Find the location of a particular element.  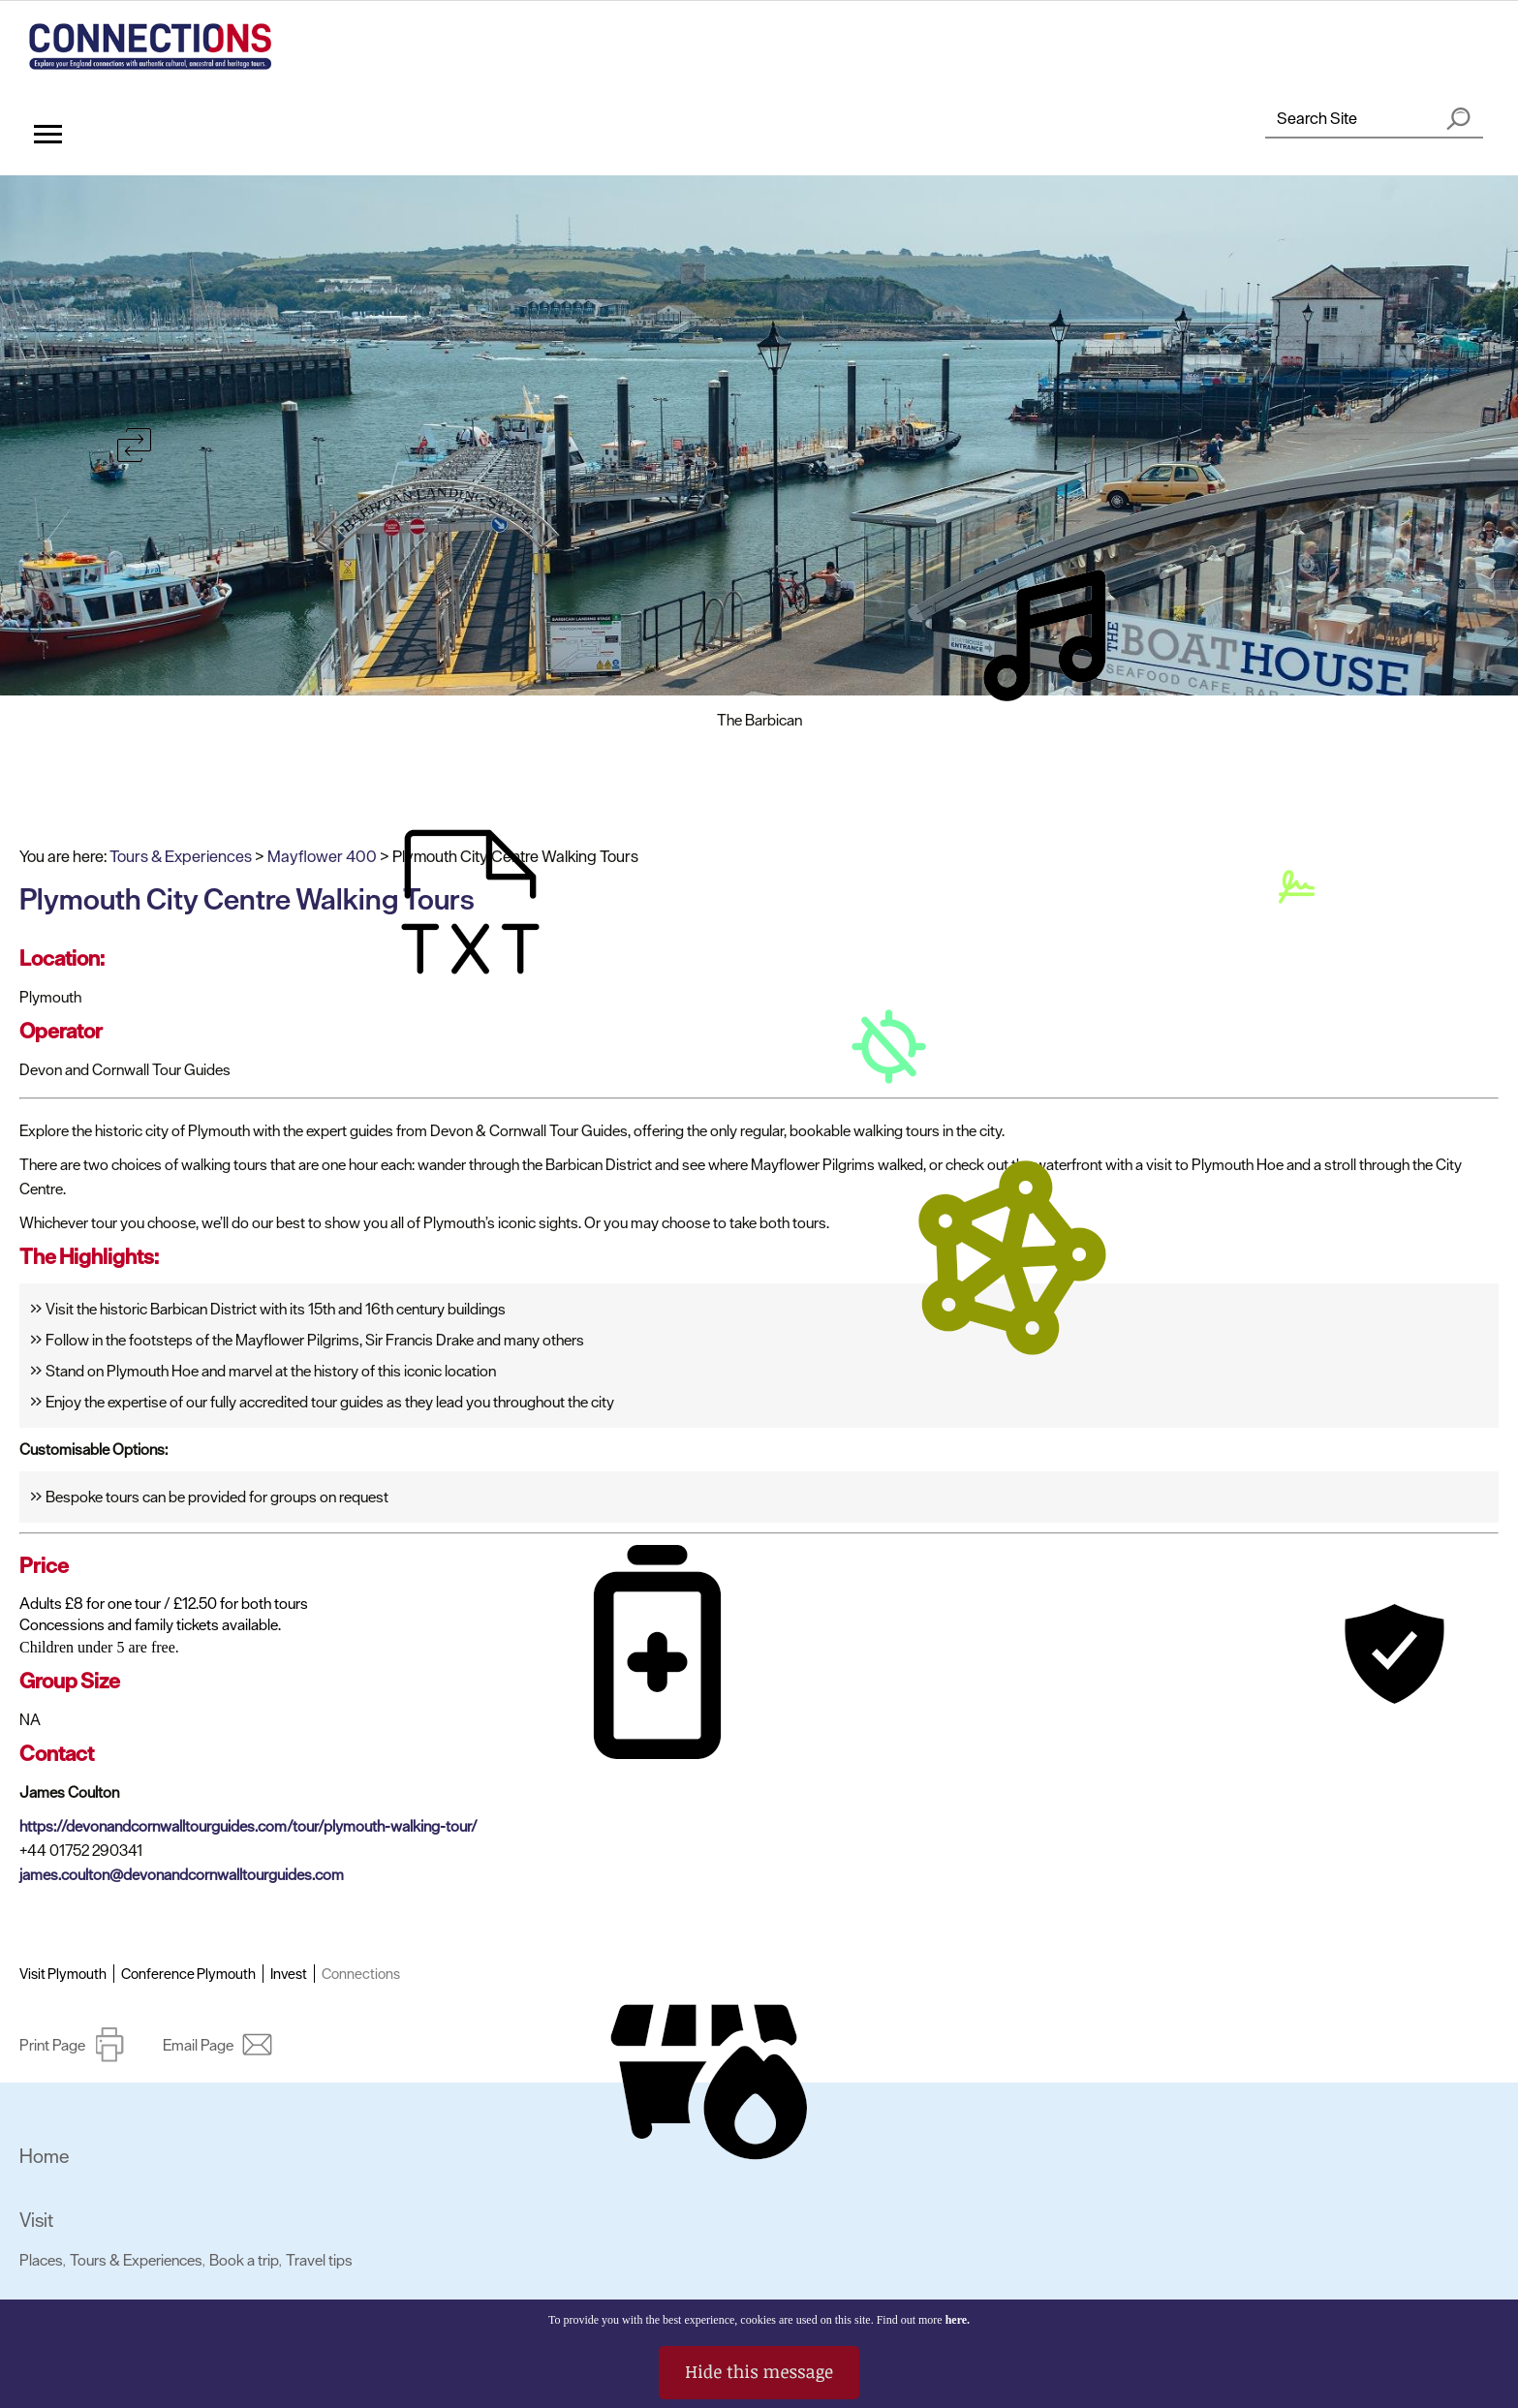

location services disabled is located at coordinates (888, 1046).